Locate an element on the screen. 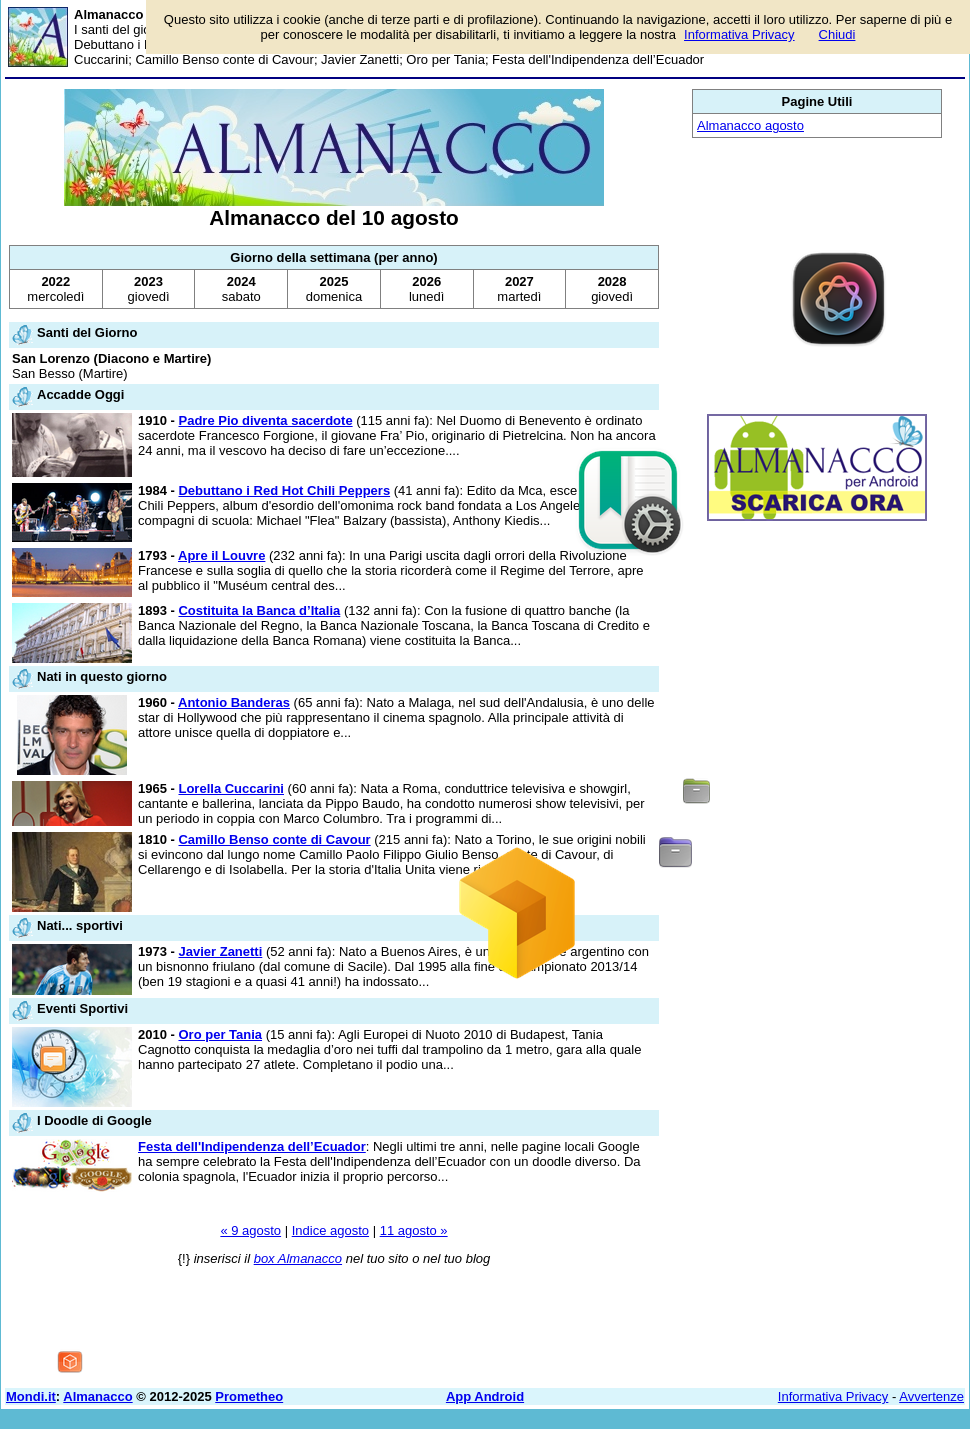 The width and height of the screenshot is (970, 1429). open an STL 3D model file is located at coordinates (70, 1361).